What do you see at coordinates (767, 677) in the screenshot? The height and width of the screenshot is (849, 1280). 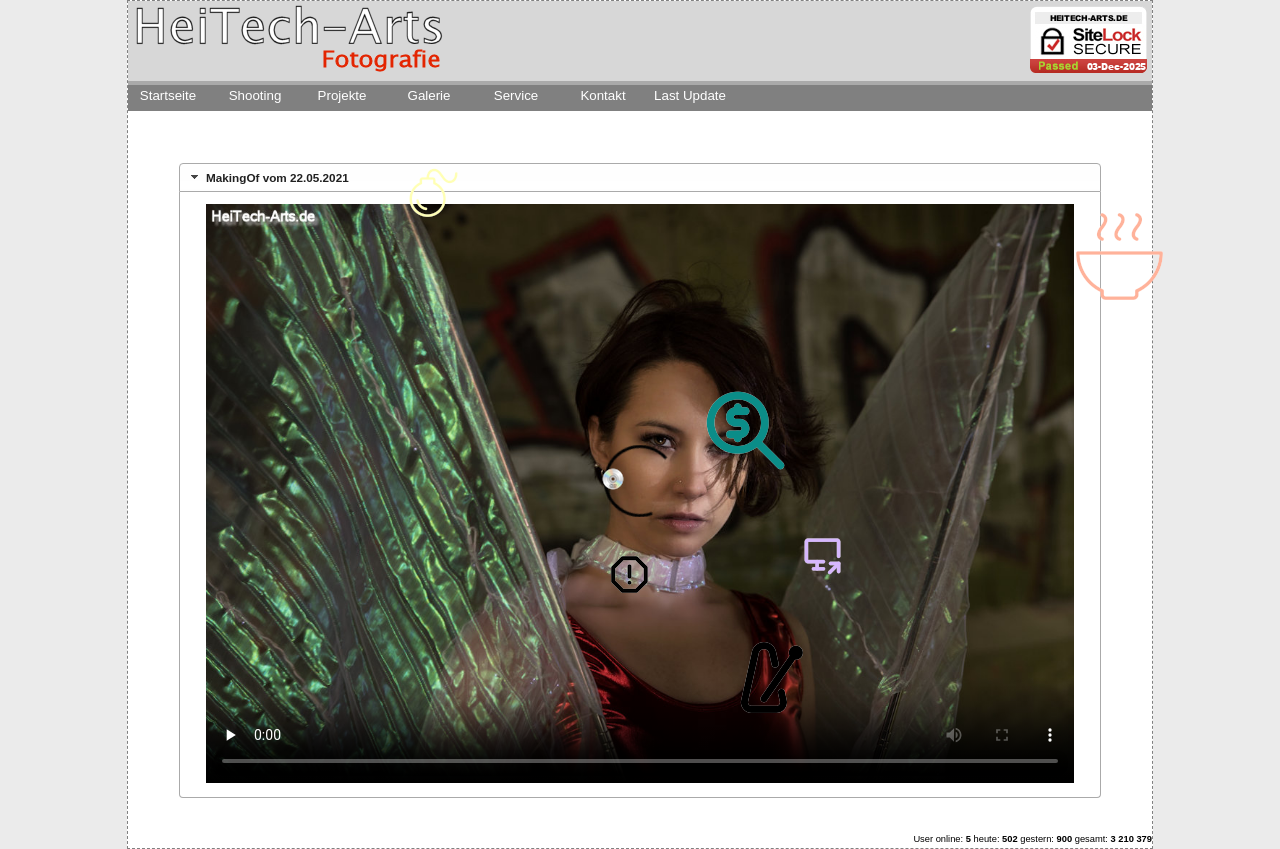 I see `adjust tempo or timing settings` at bounding box center [767, 677].